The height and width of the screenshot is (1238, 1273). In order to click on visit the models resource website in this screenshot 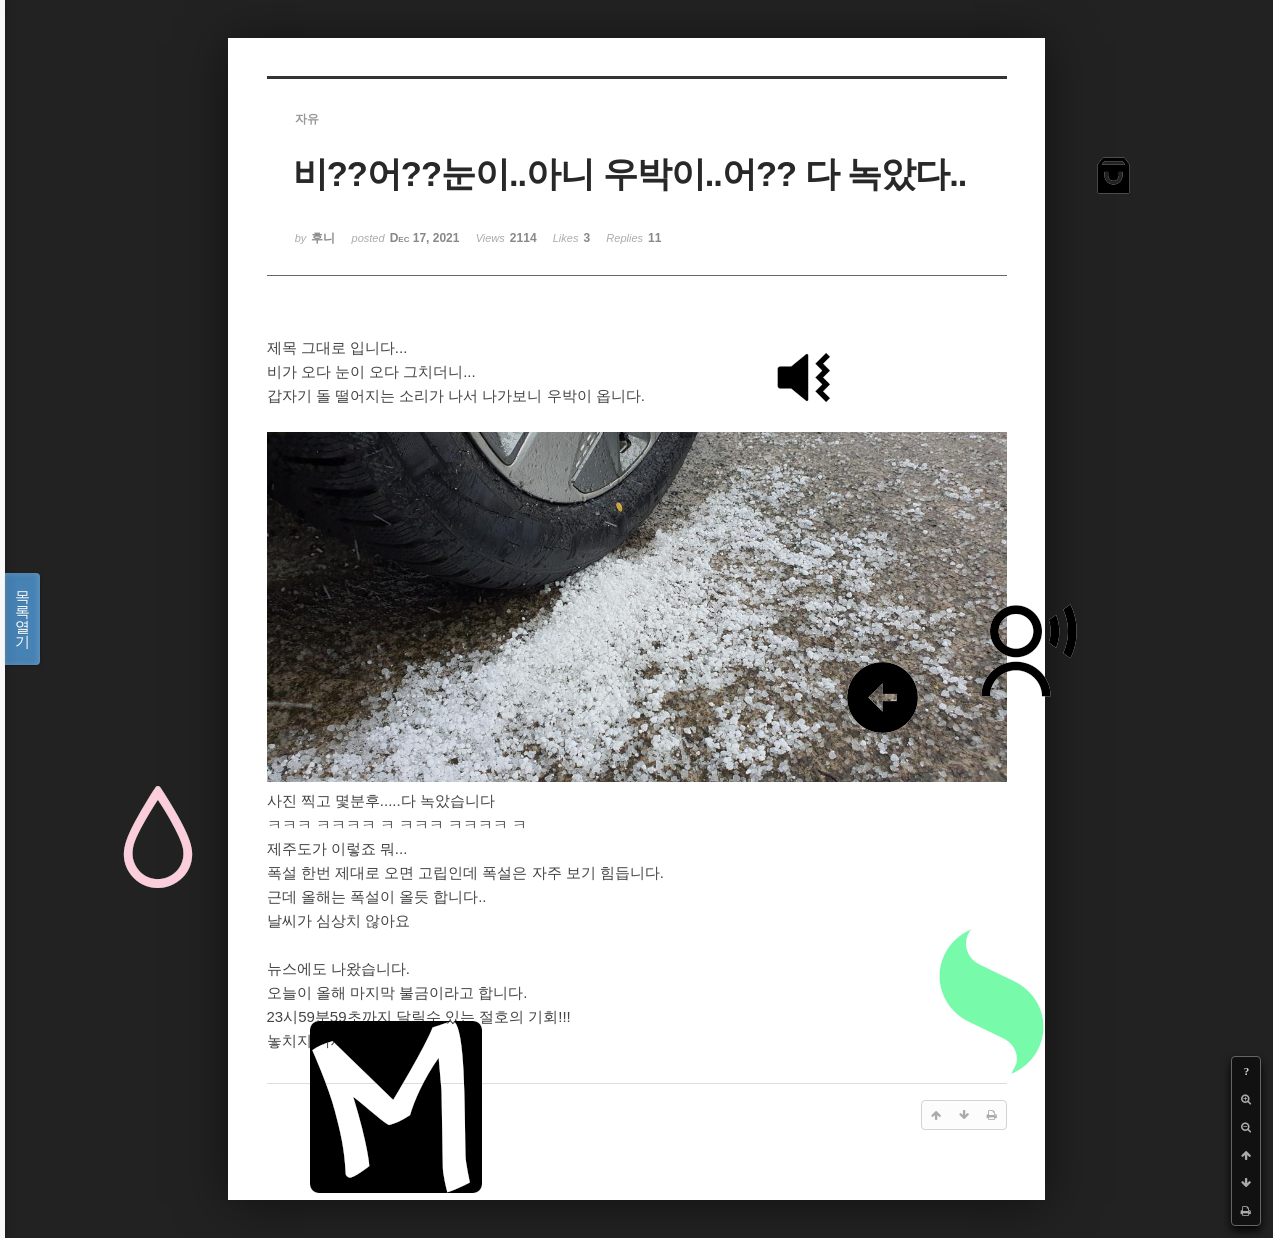, I will do `click(396, 1107)`.